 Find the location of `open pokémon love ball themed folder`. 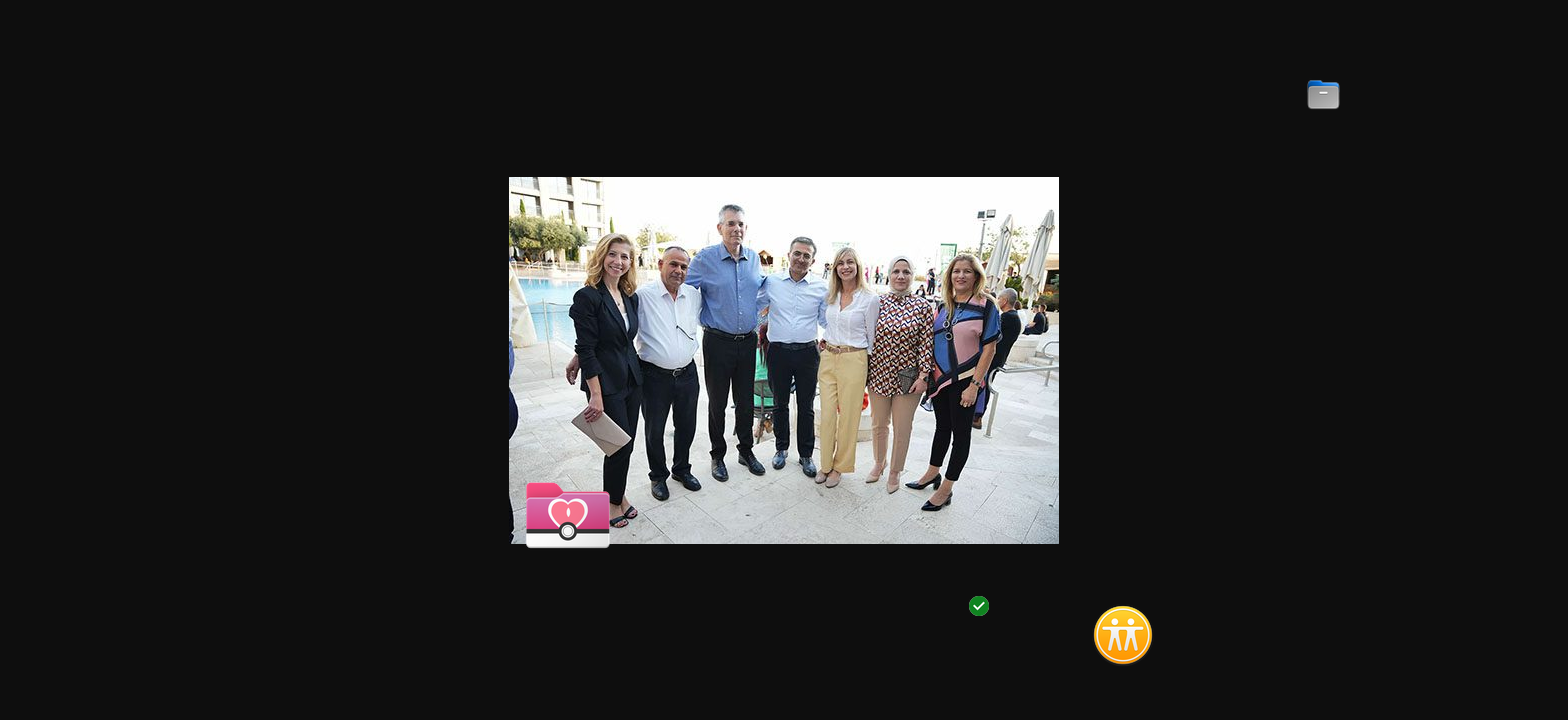

open pokémon love ball themed folder is located at coordinates (567, 517).